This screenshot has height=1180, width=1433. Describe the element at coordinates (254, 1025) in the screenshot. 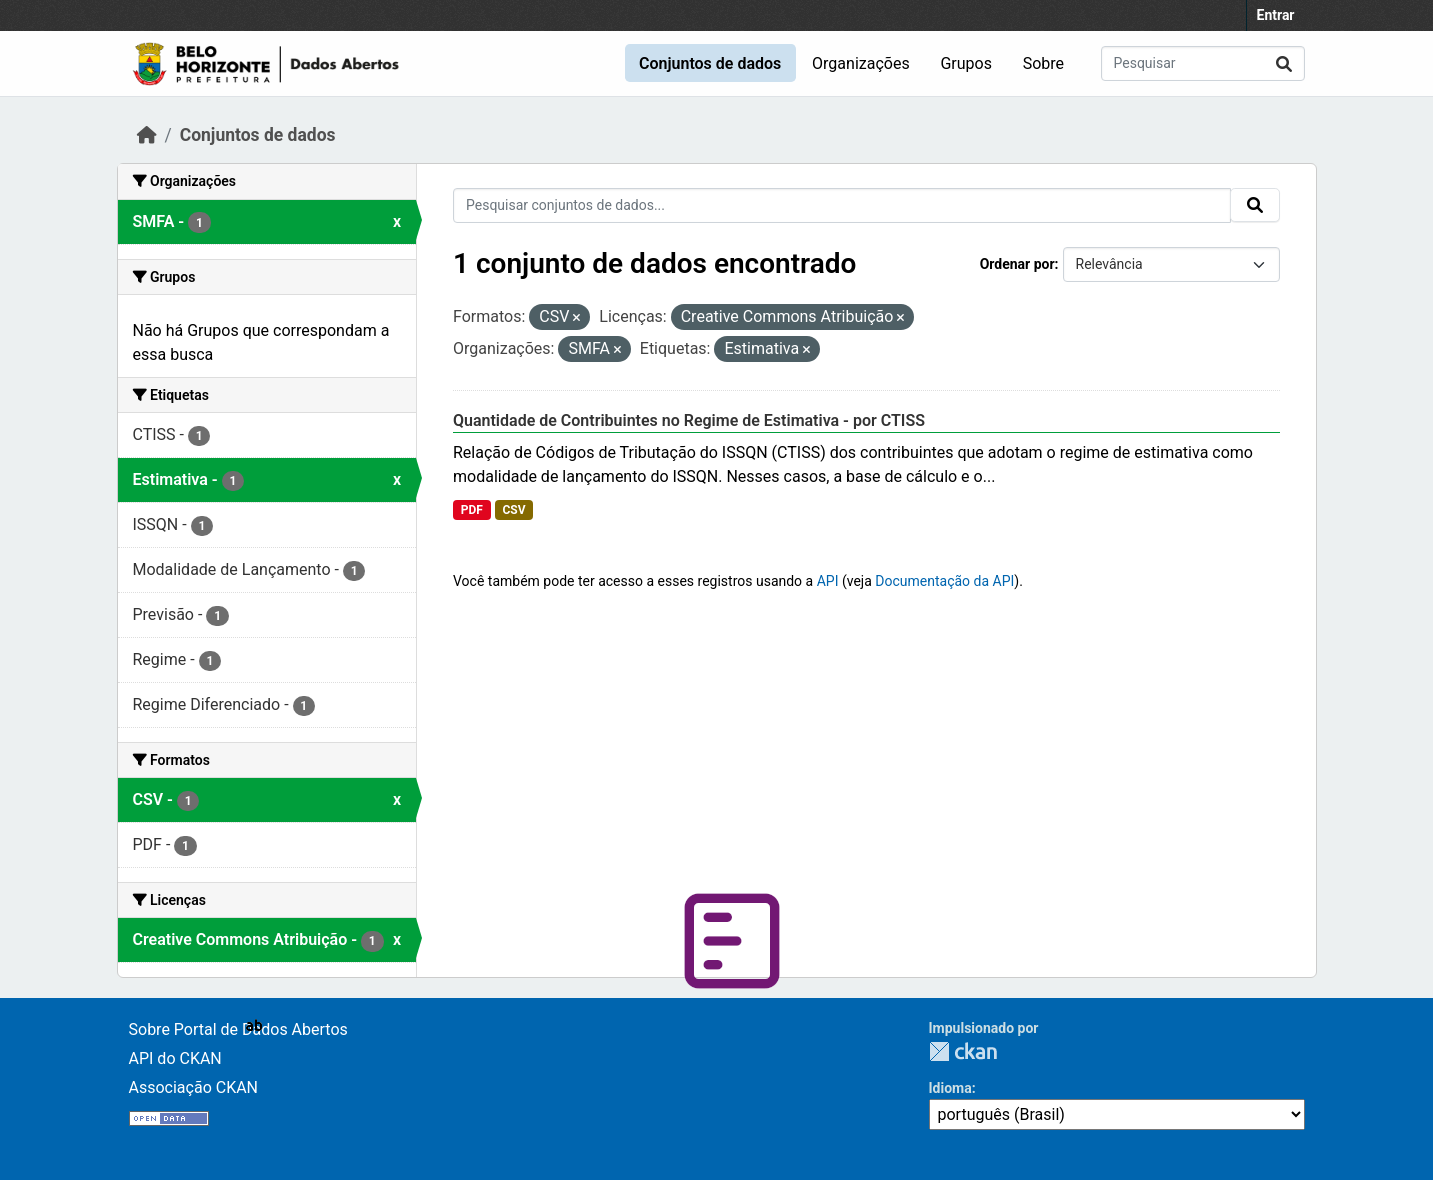

I see `switch to latin alphabet input` at that location.